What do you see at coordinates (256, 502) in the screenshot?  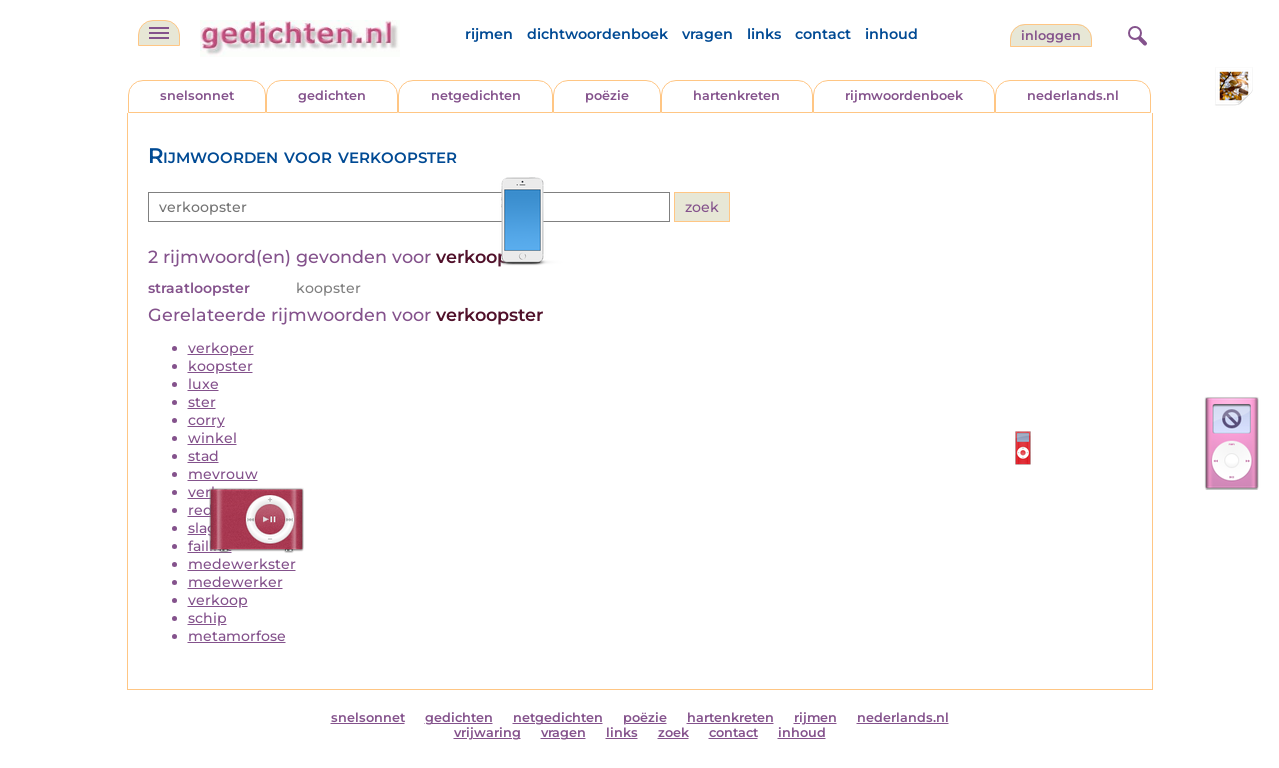 I see `indicates a connected iPod shuffle device` at bounding box center [256, 502].